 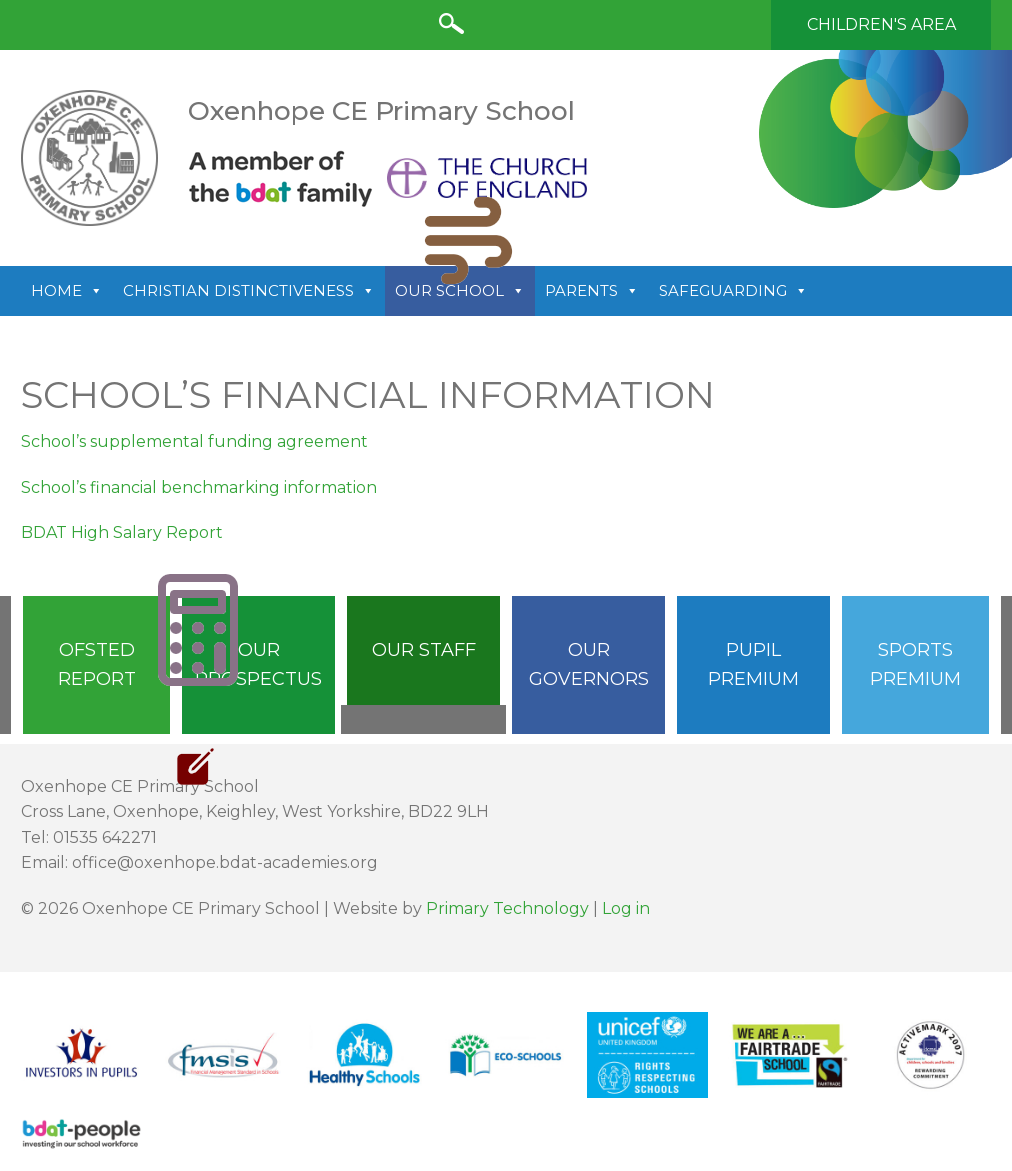 I want to click on indicates current wind conditions, so click(x=468, y=240).